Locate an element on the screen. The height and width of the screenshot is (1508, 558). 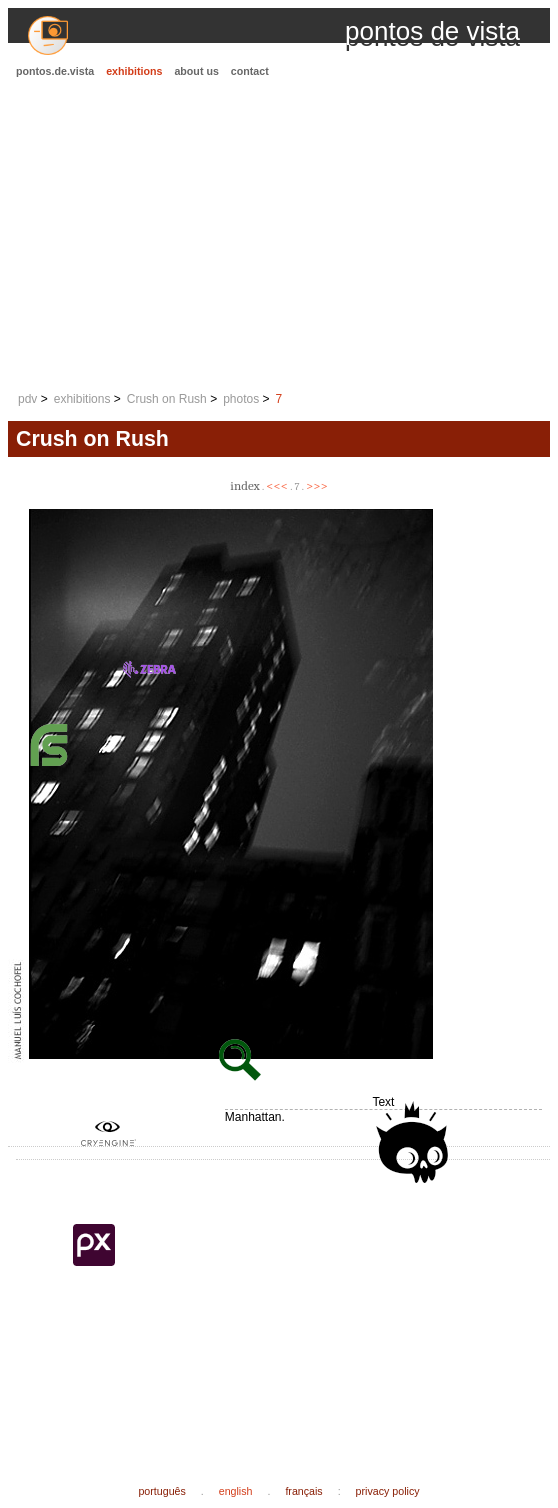
rsocket protocol or framework branding is located at coordinates (49, 745).